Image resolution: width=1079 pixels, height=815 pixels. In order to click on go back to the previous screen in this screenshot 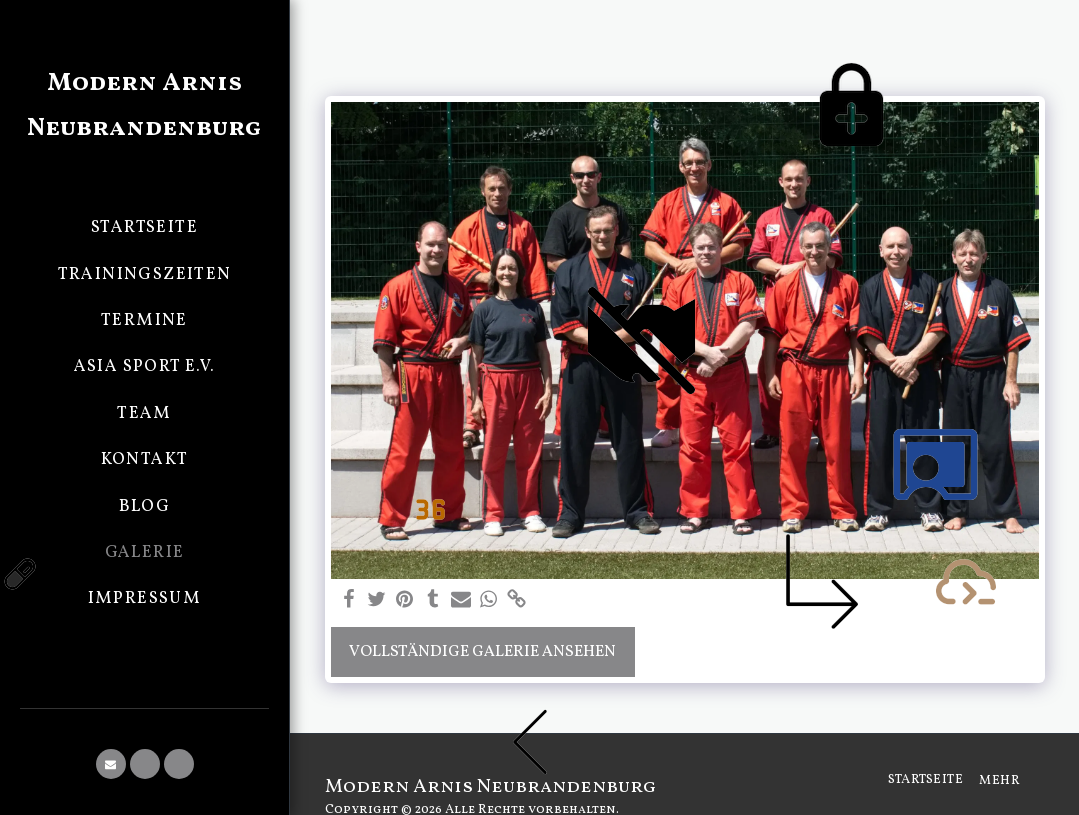, I will do `click(533, 742)`.